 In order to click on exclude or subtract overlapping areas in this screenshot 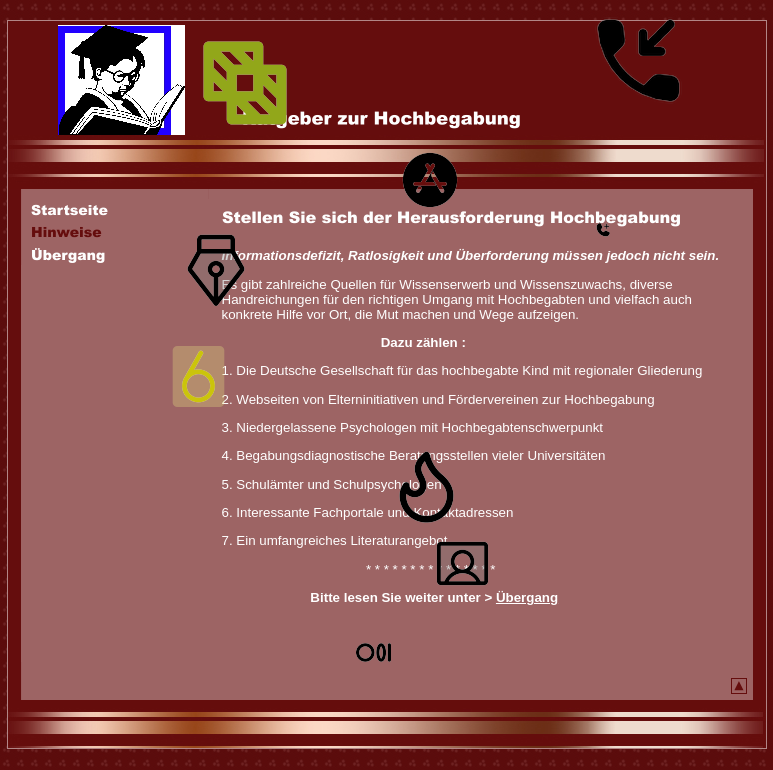, I will do `click(245, 83)`.